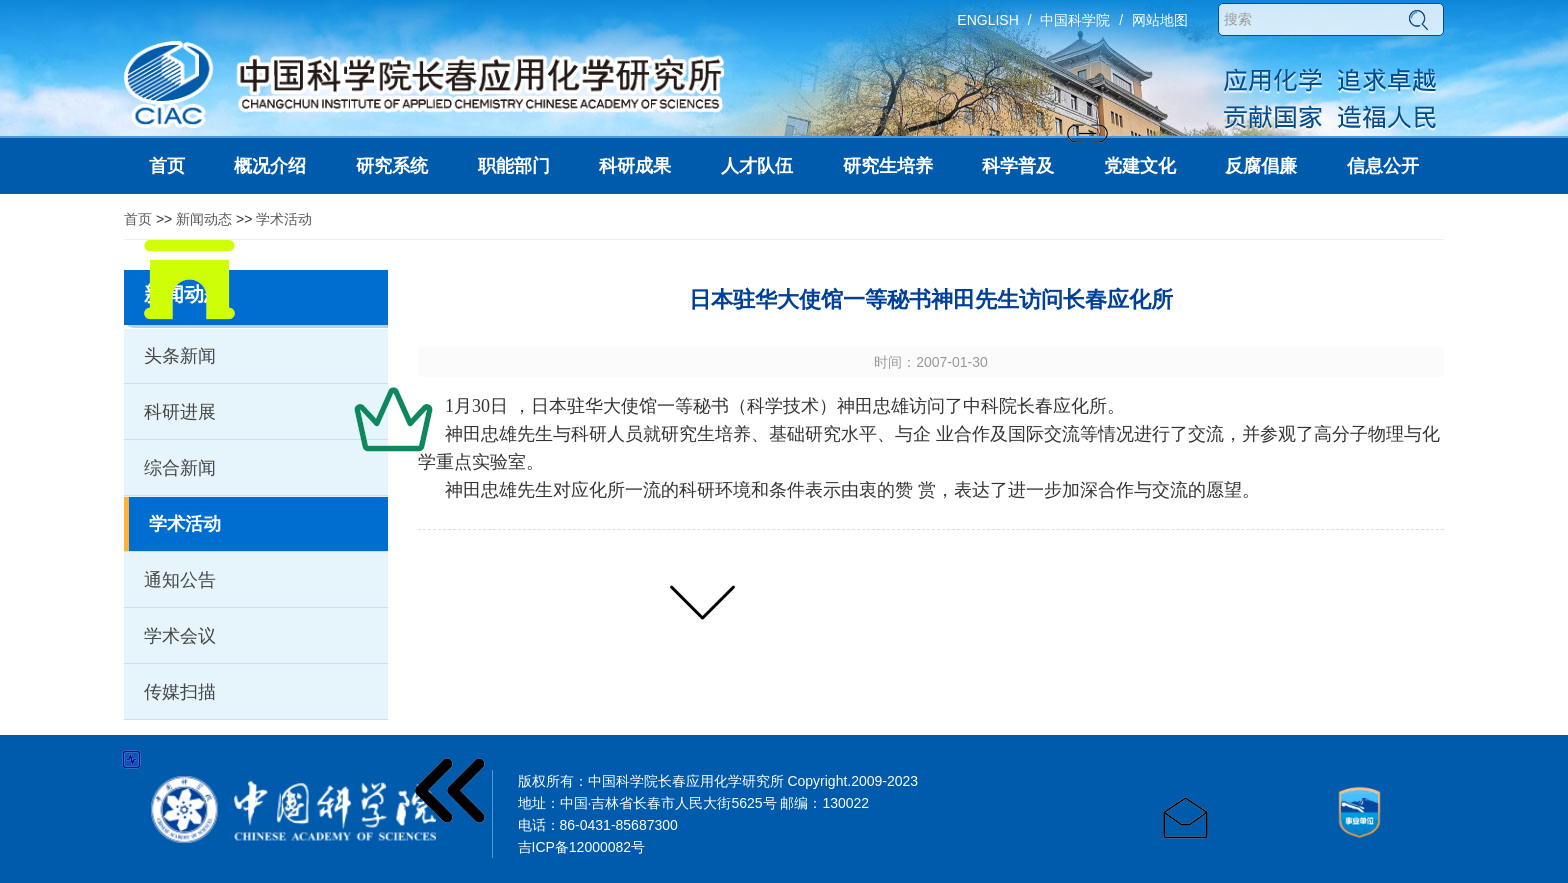 The width and height of the screenshot is (1568, 883). I want to click on copy or share a link, so click(1087, 133).